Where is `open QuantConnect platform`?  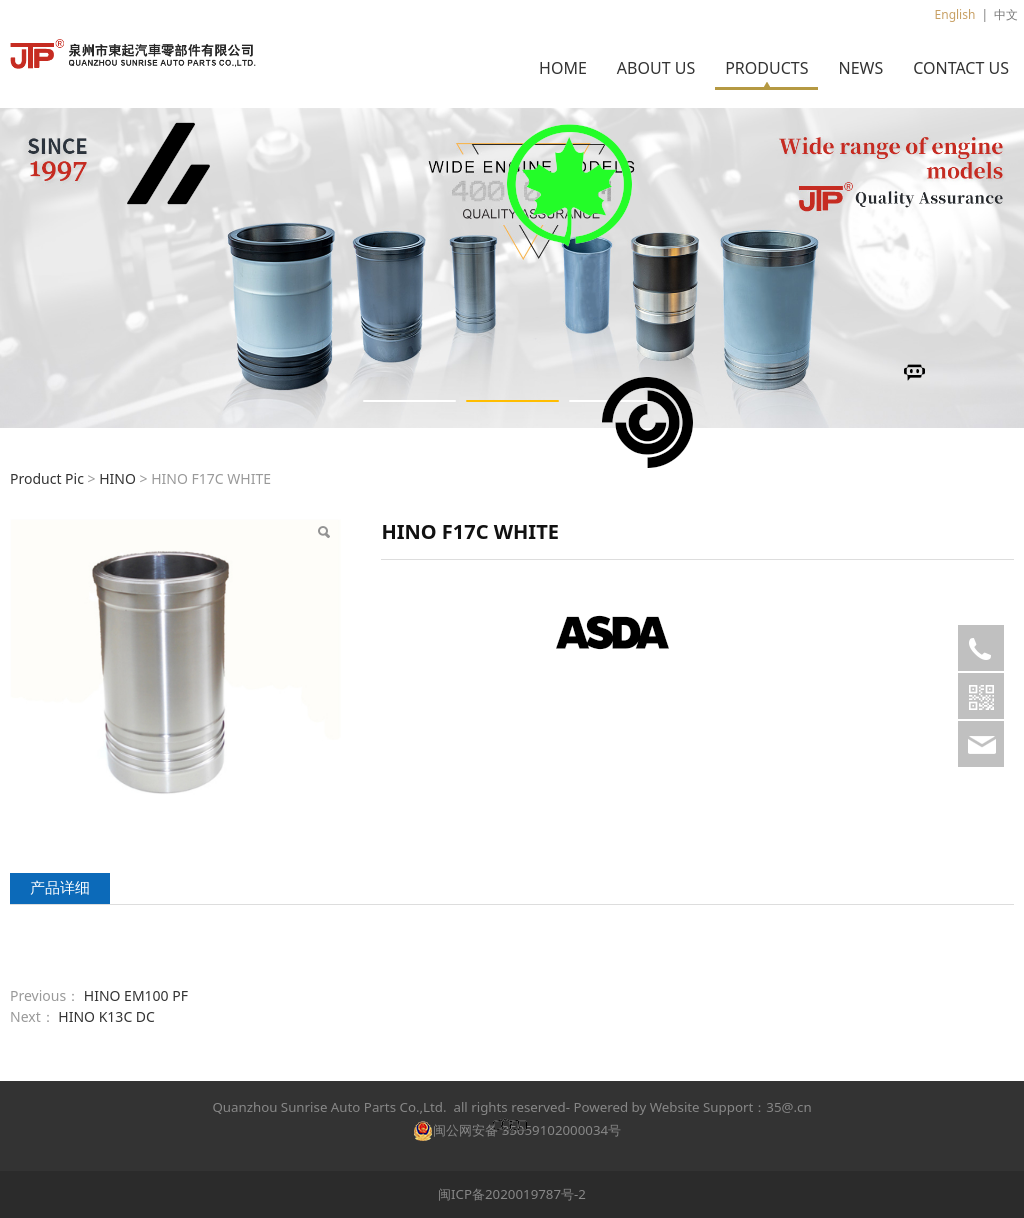 open QuantConnect platform is located at coordinates (647, 422).